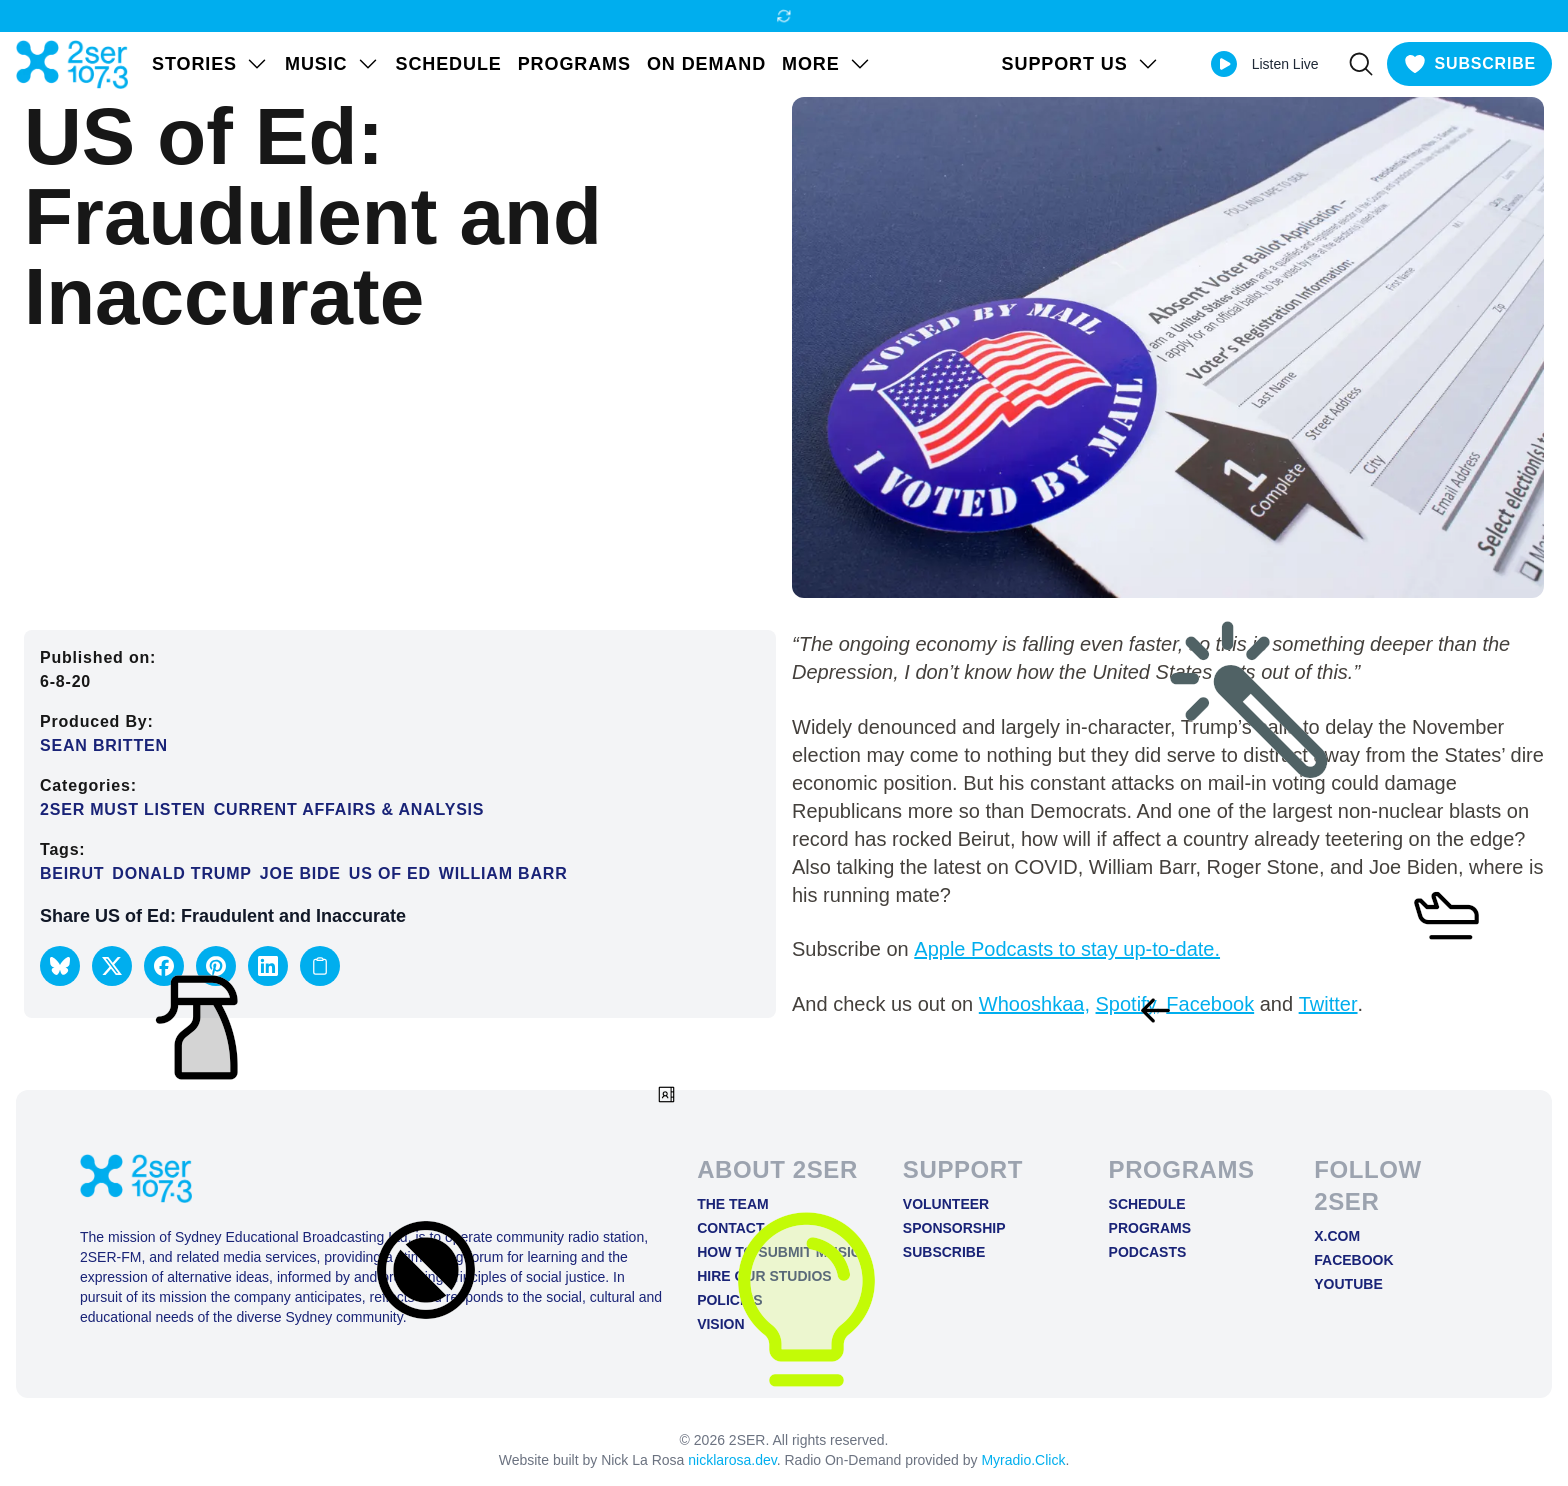 Image resolution: width=1568 pixels, height=1486 pixels. I want to click on open contacts or address book, so click(666, 1094).